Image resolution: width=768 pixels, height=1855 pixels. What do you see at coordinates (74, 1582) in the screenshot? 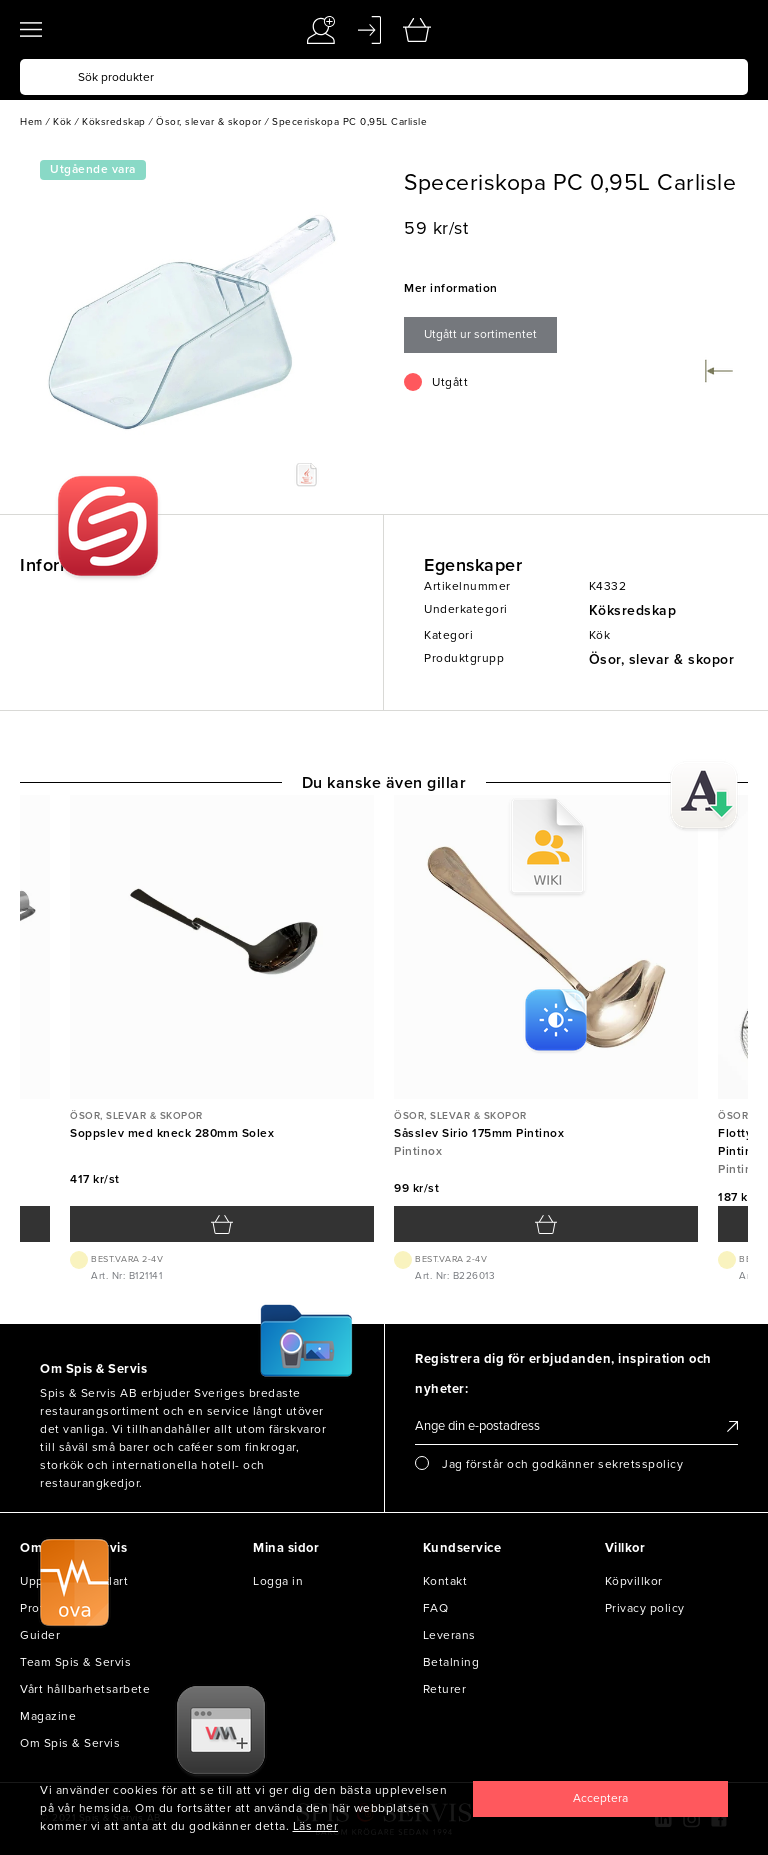
I see `a VirtualBox appliance file (.ova format)` at bounding box center [74, 1582].